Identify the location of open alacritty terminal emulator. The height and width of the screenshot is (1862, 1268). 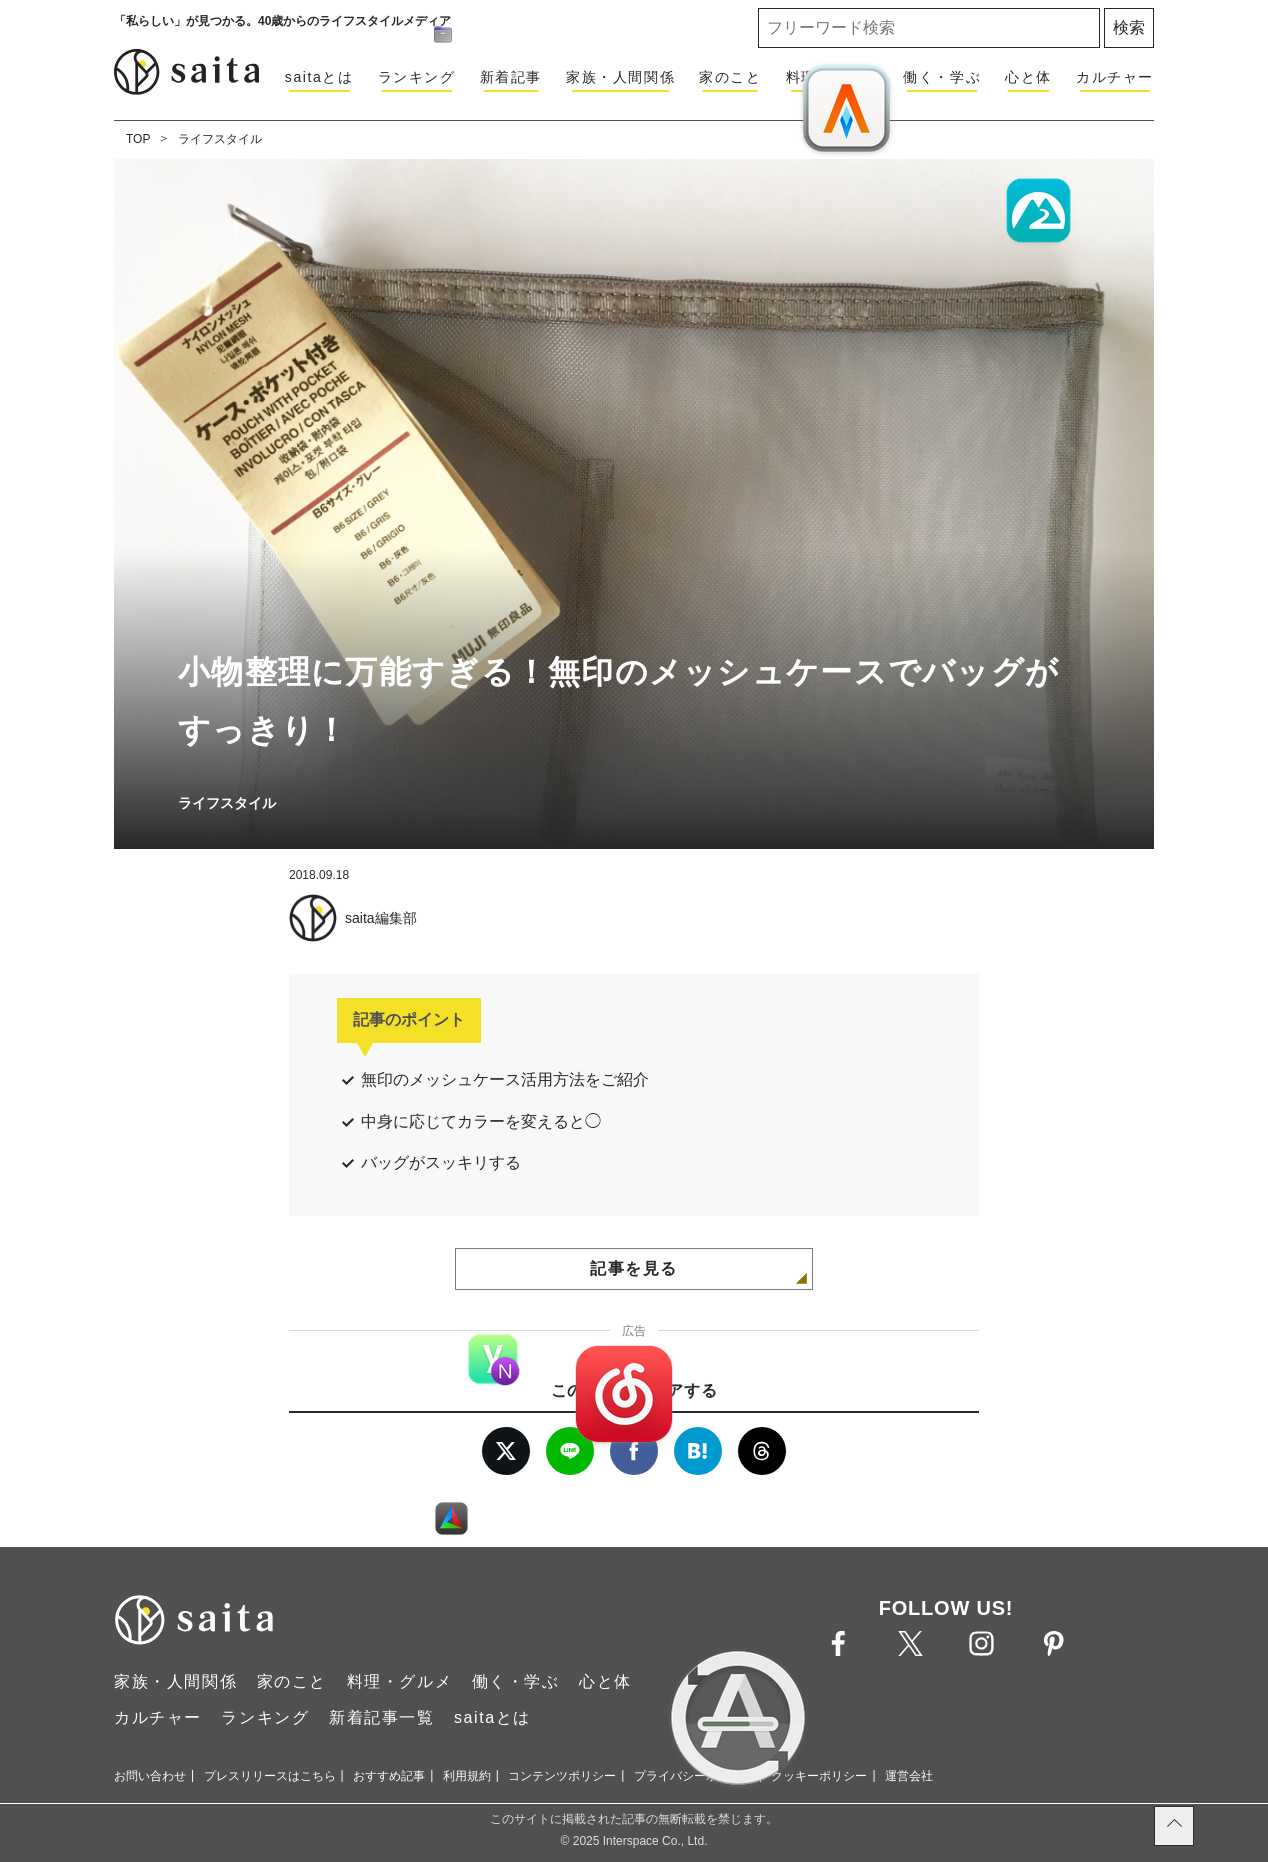
(846, 108).